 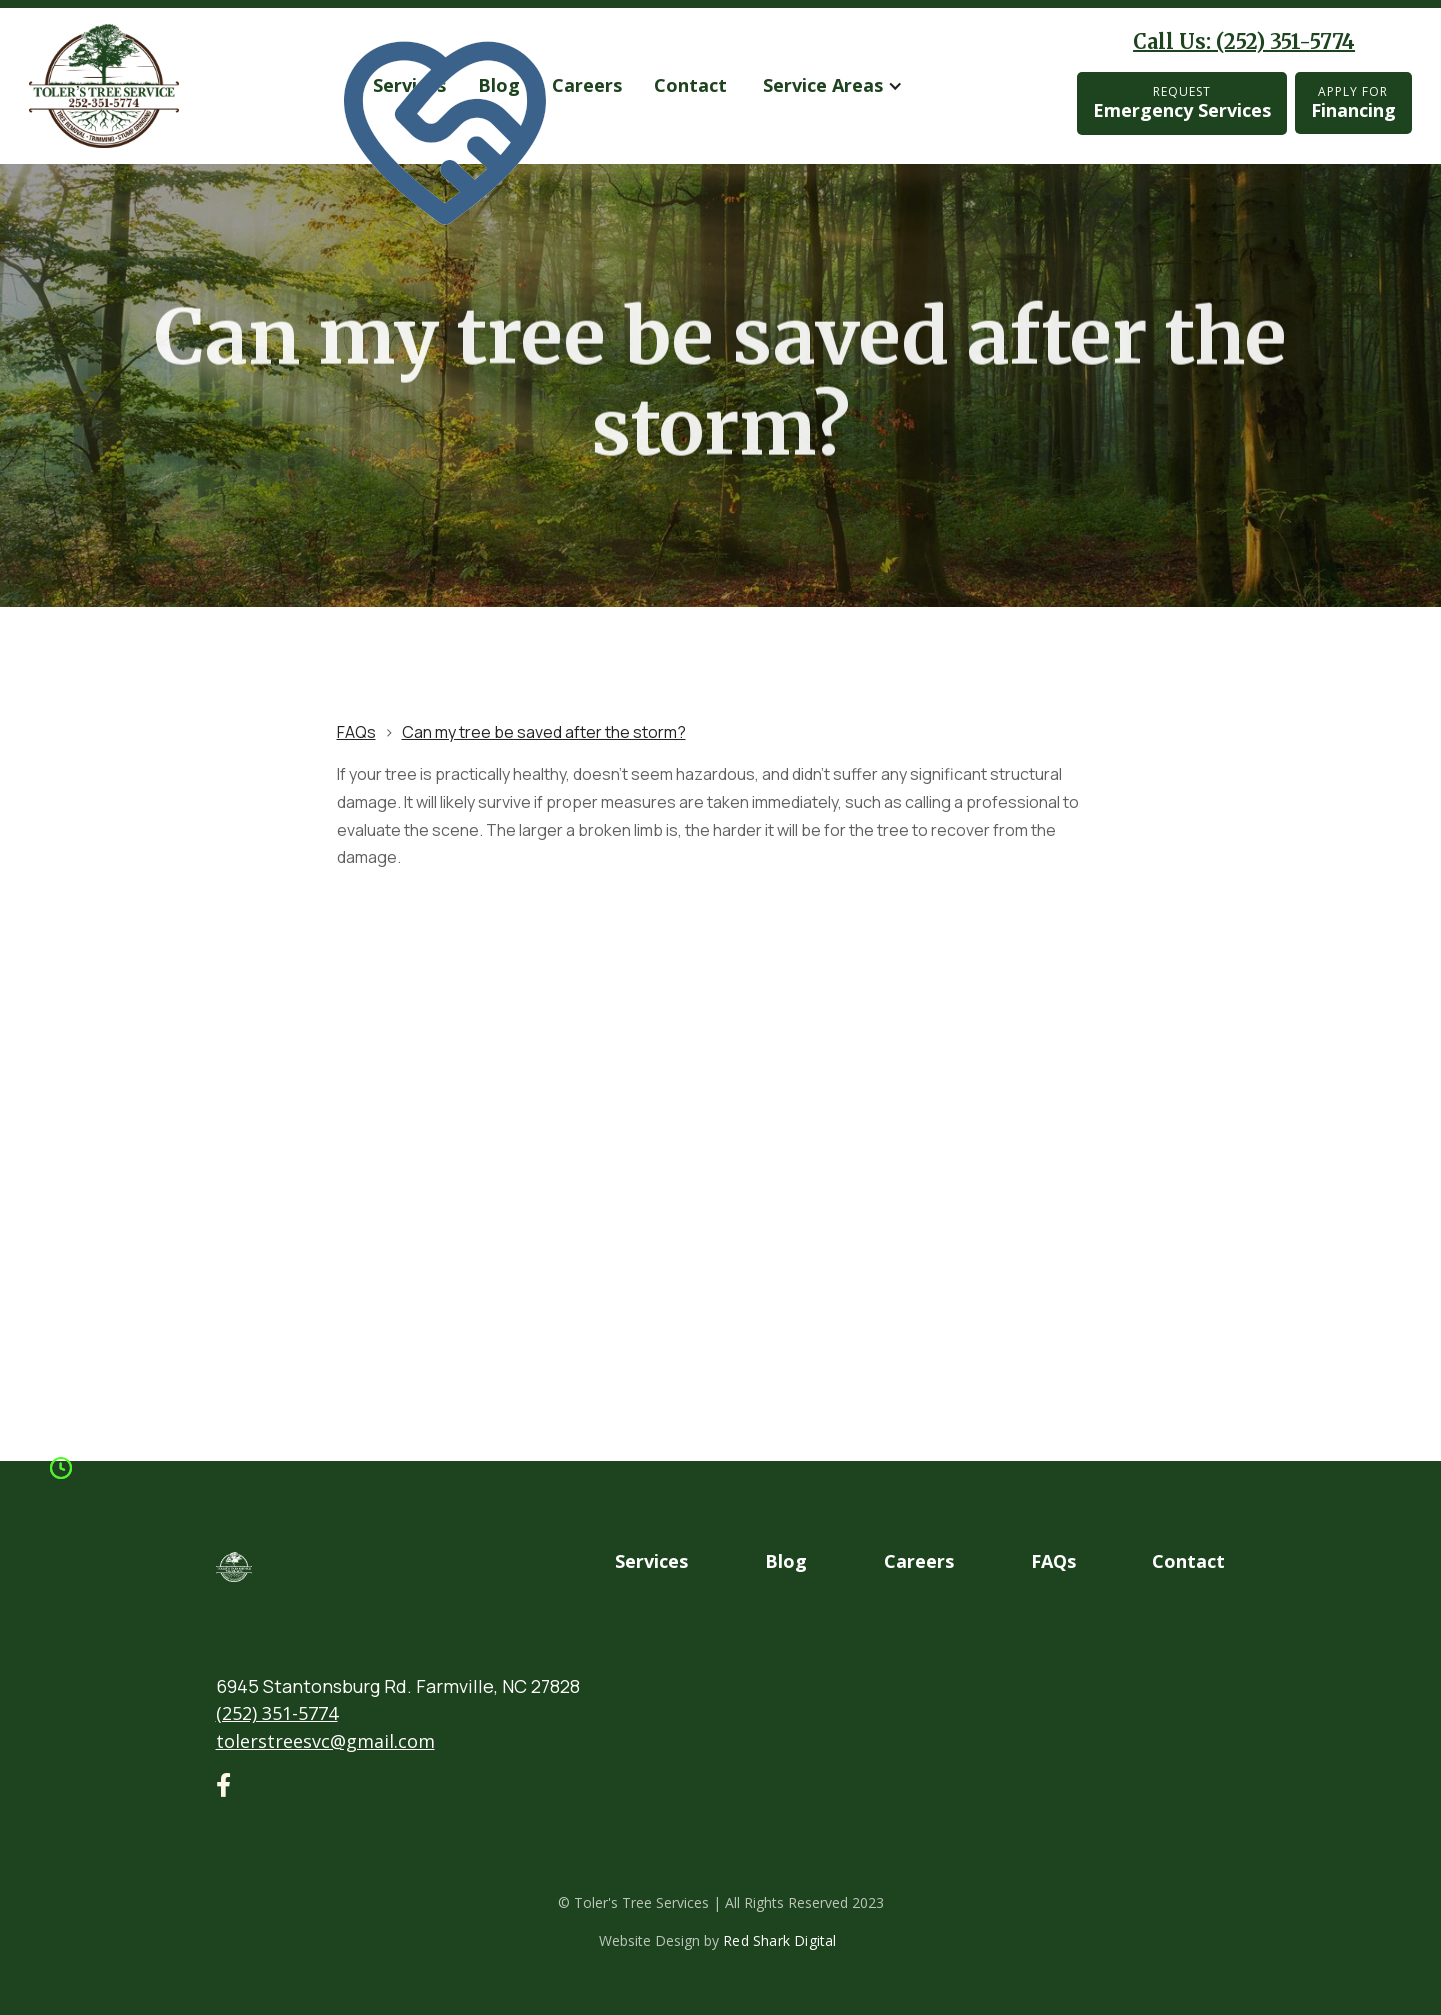 What do you see at coordinates (61, 1468) in the screenshot?
I see `view timestamp or time-related information` at bounding box center [61, 1468].